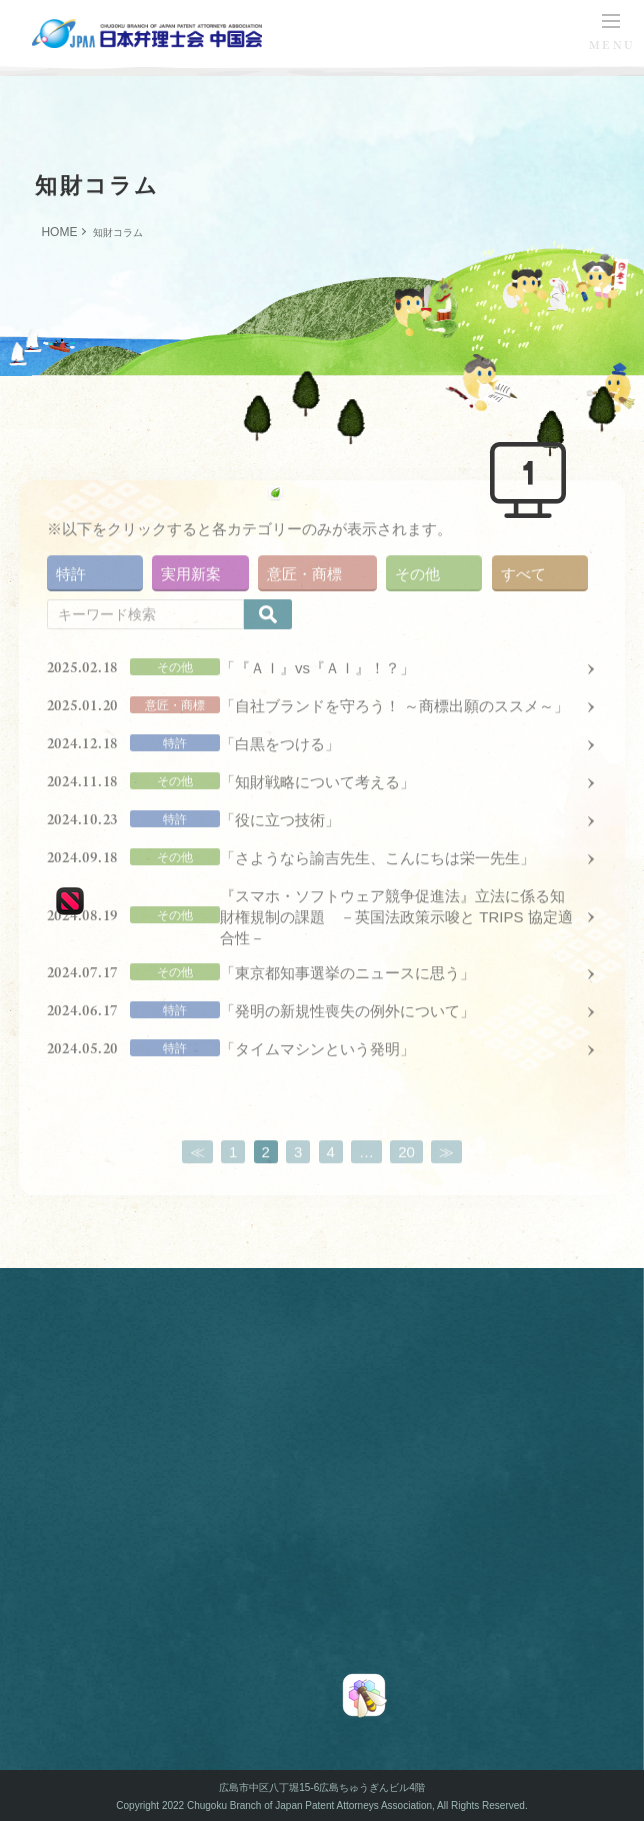  What do you see at coordinates (70, 901) in the screenshot?
I see `open the Apple News app` at bounding box center [70, 901].